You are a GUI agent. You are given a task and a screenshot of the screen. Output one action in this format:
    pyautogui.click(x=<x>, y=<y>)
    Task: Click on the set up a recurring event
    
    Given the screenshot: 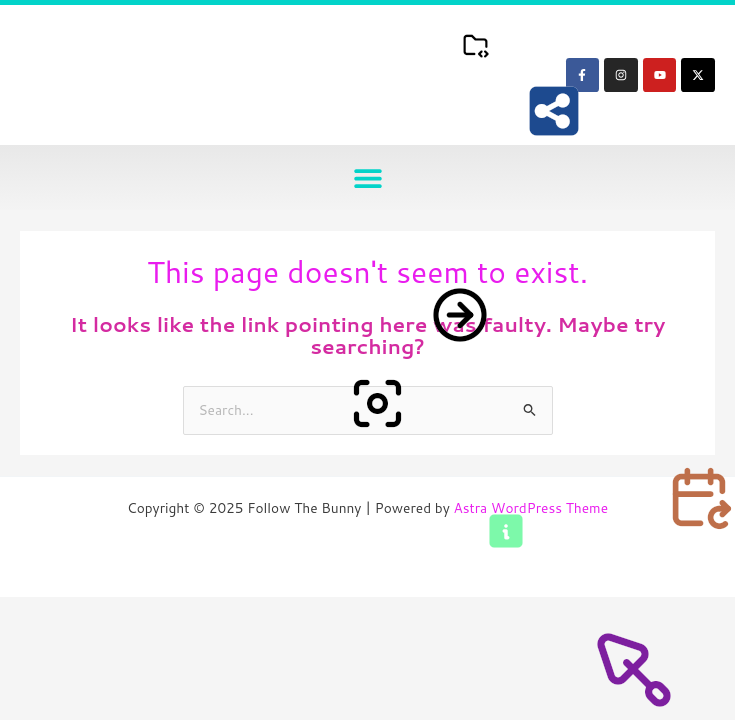 What is the action you would take?
    pyautogui.click(x=699, y=497)
    